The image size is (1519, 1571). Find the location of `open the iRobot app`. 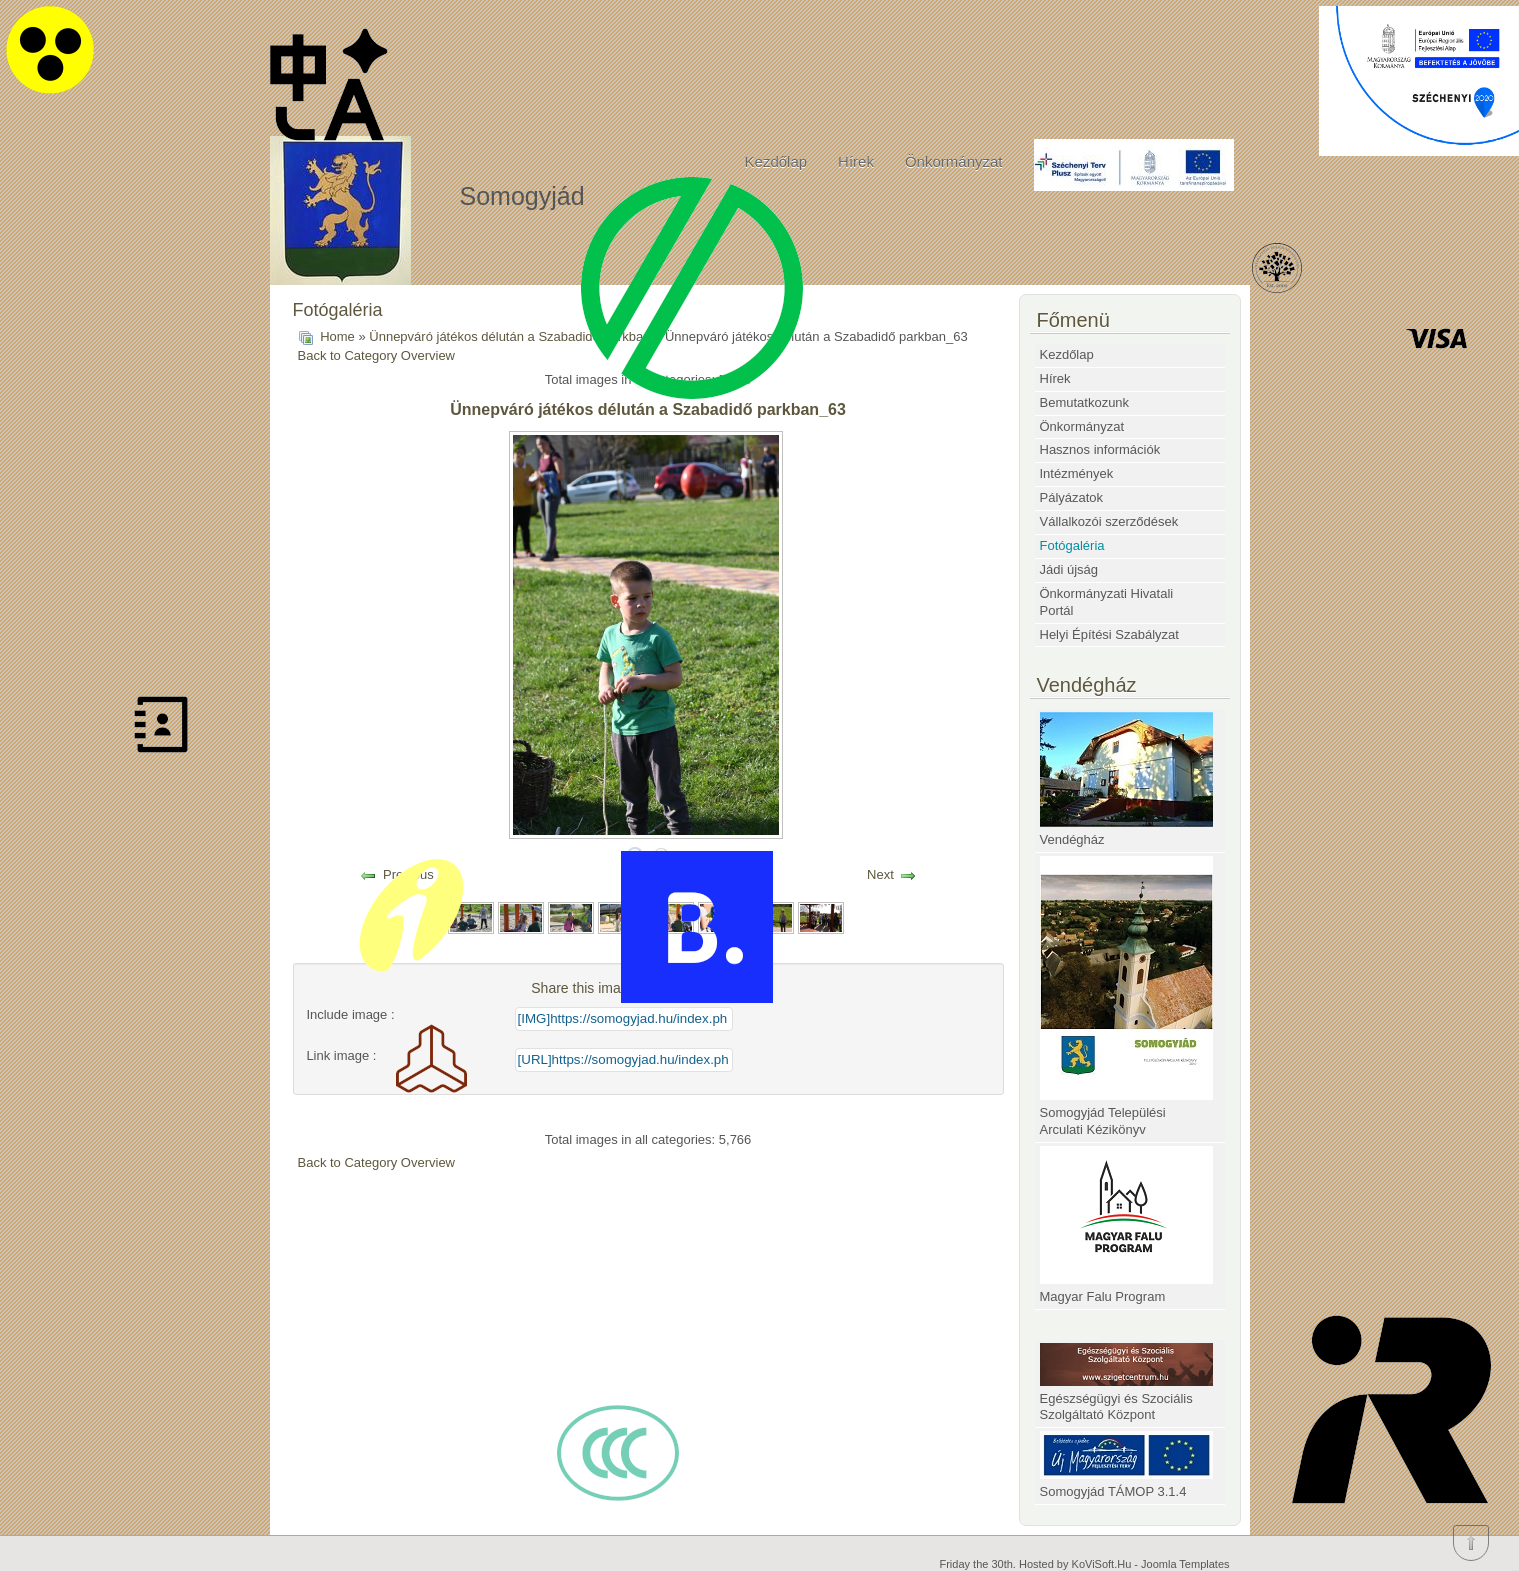

open the iRobot app is located at coordinates (1391, 1409).